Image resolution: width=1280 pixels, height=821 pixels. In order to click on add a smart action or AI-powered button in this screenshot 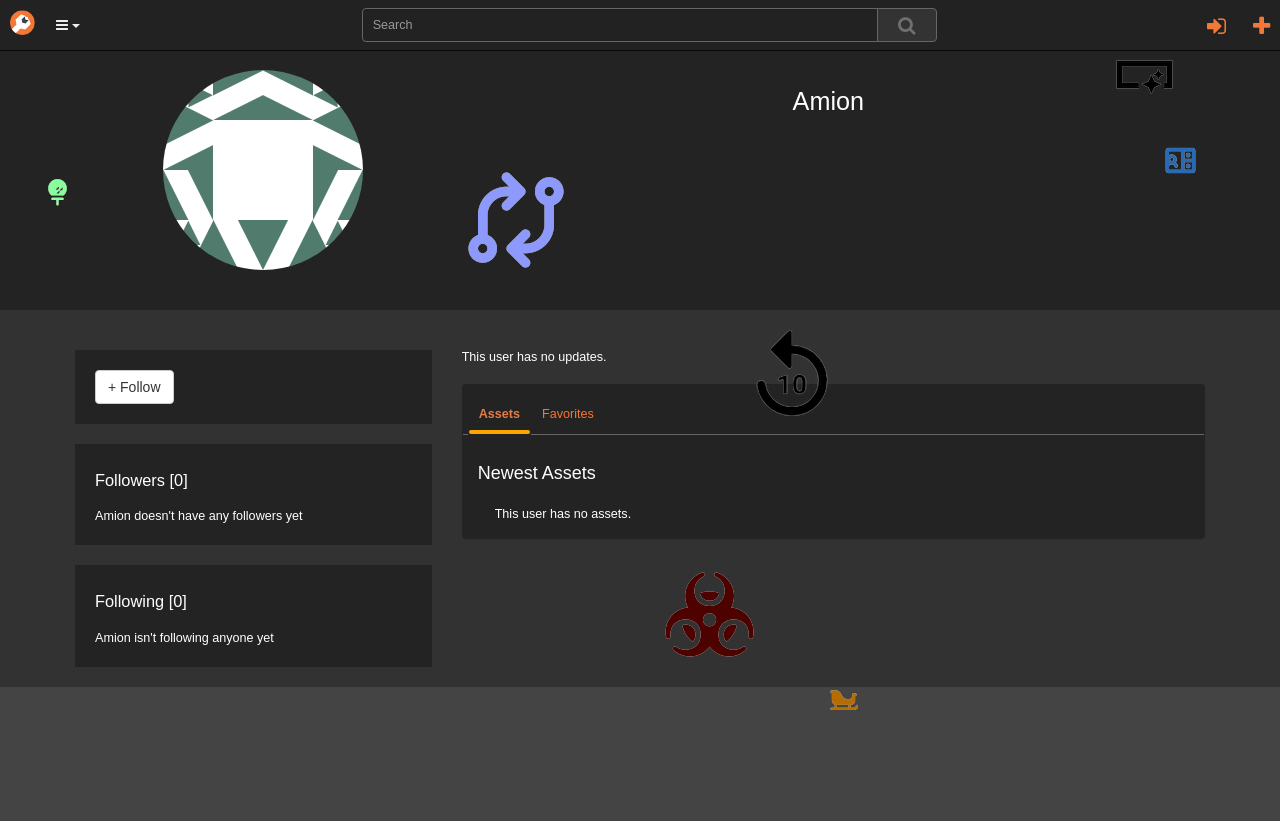, I will do `click(1144, 74)`.